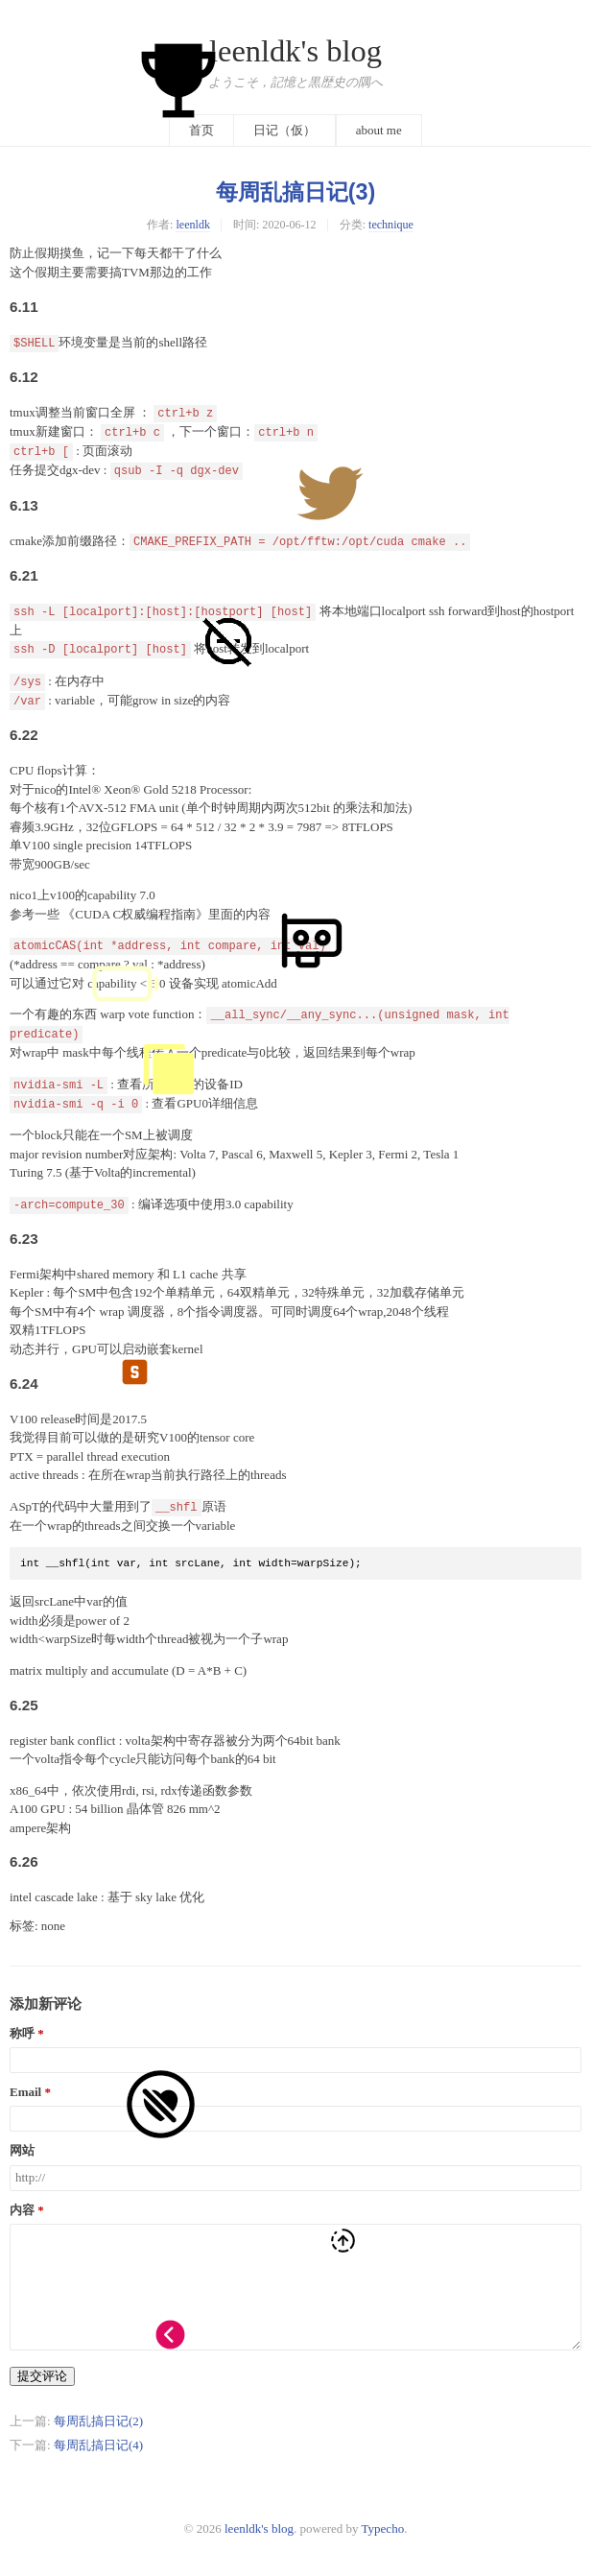  What do you see at coordinates (343, 2240) in the screenshot?
I see `upload in progress` at bounding box center [343, 2240].